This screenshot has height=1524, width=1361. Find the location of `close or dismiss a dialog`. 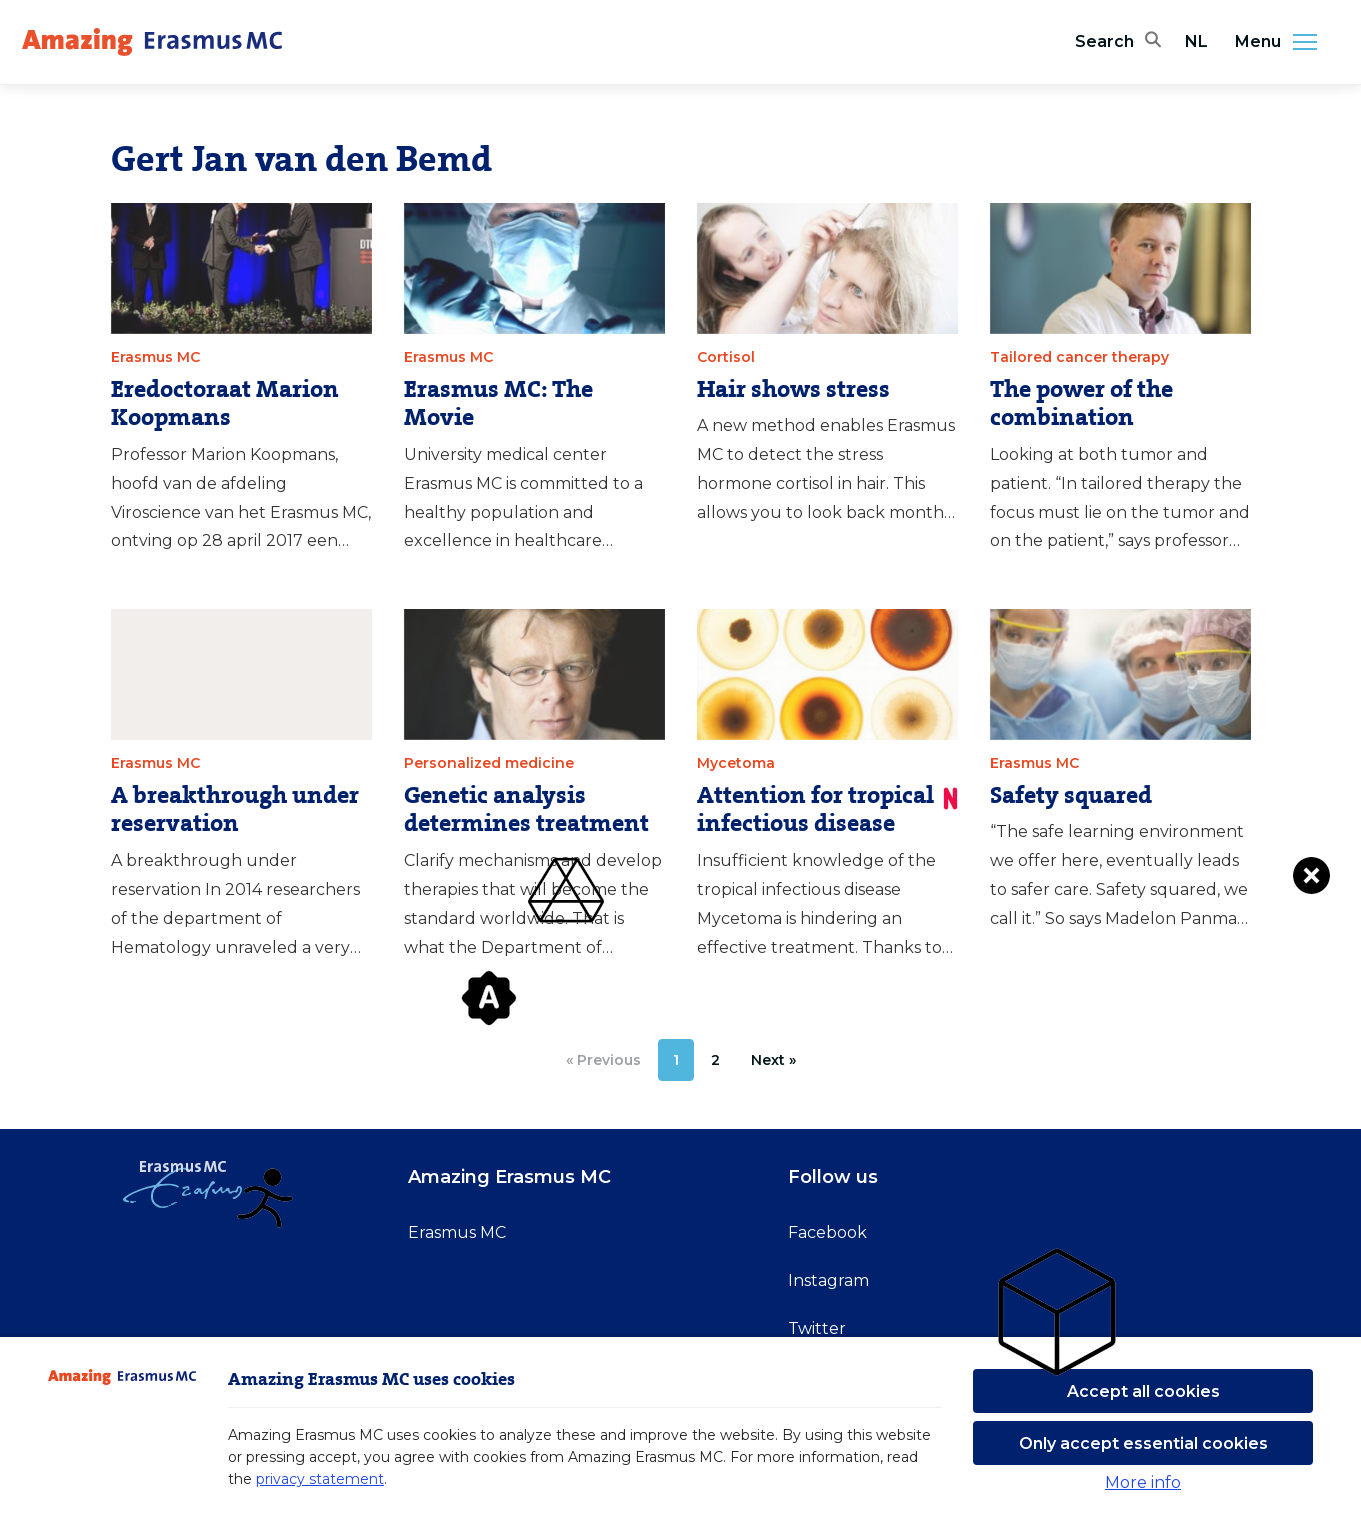

close or dismiss a dialog is located at coordinates (1311, 875).